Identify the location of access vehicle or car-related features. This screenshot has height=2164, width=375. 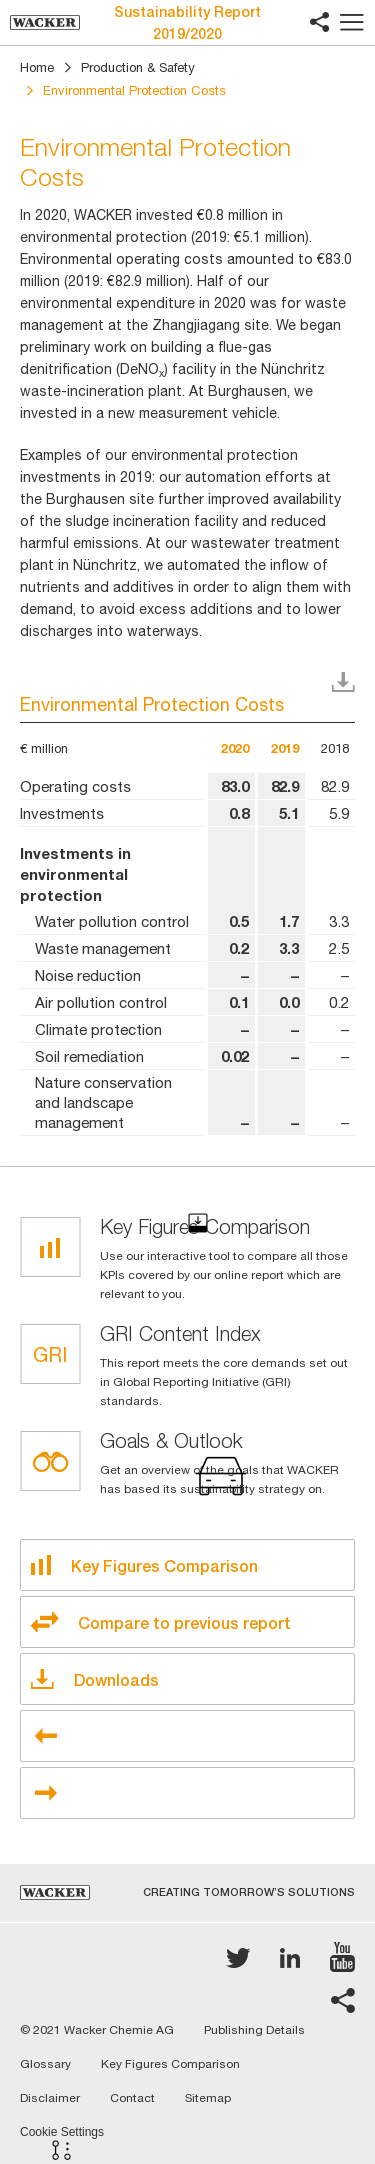
(221, 1477).